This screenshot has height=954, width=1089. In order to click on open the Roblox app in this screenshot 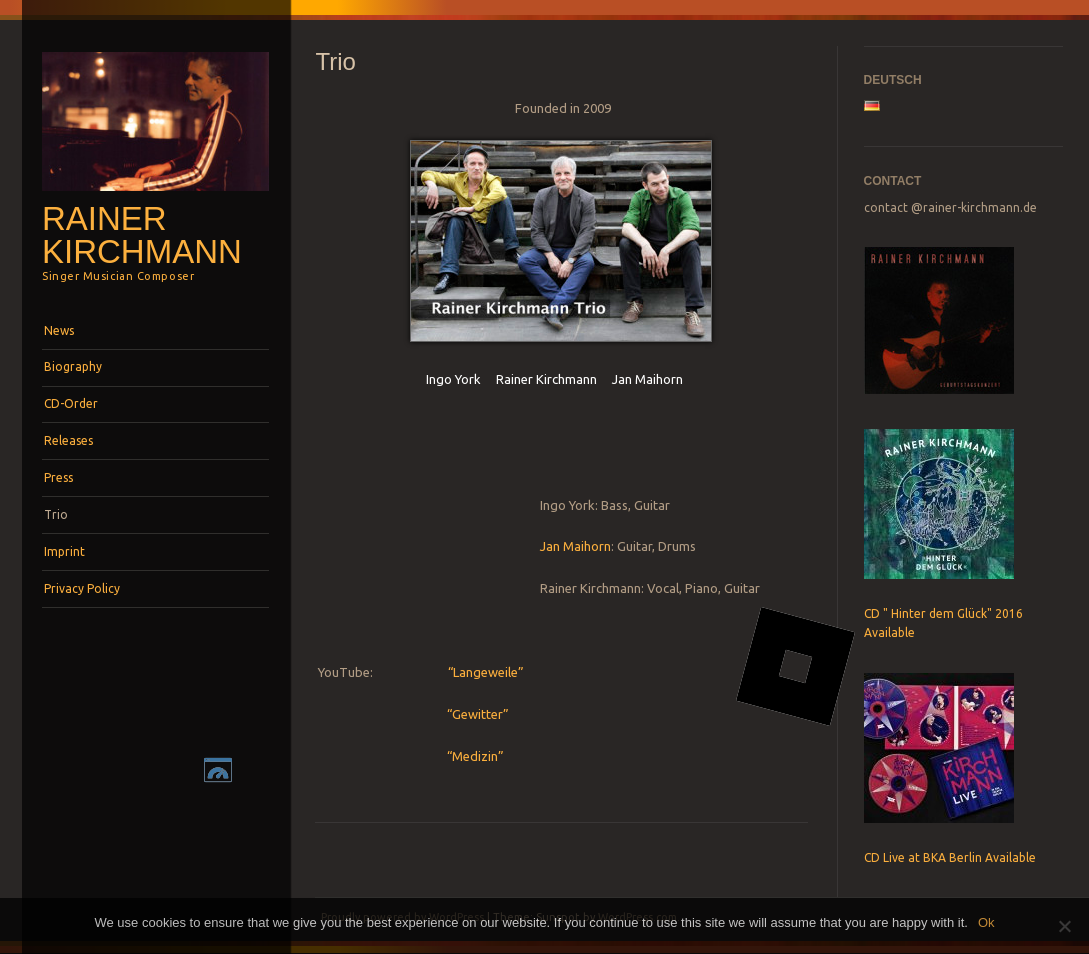, I will do `click(795, 666)`.